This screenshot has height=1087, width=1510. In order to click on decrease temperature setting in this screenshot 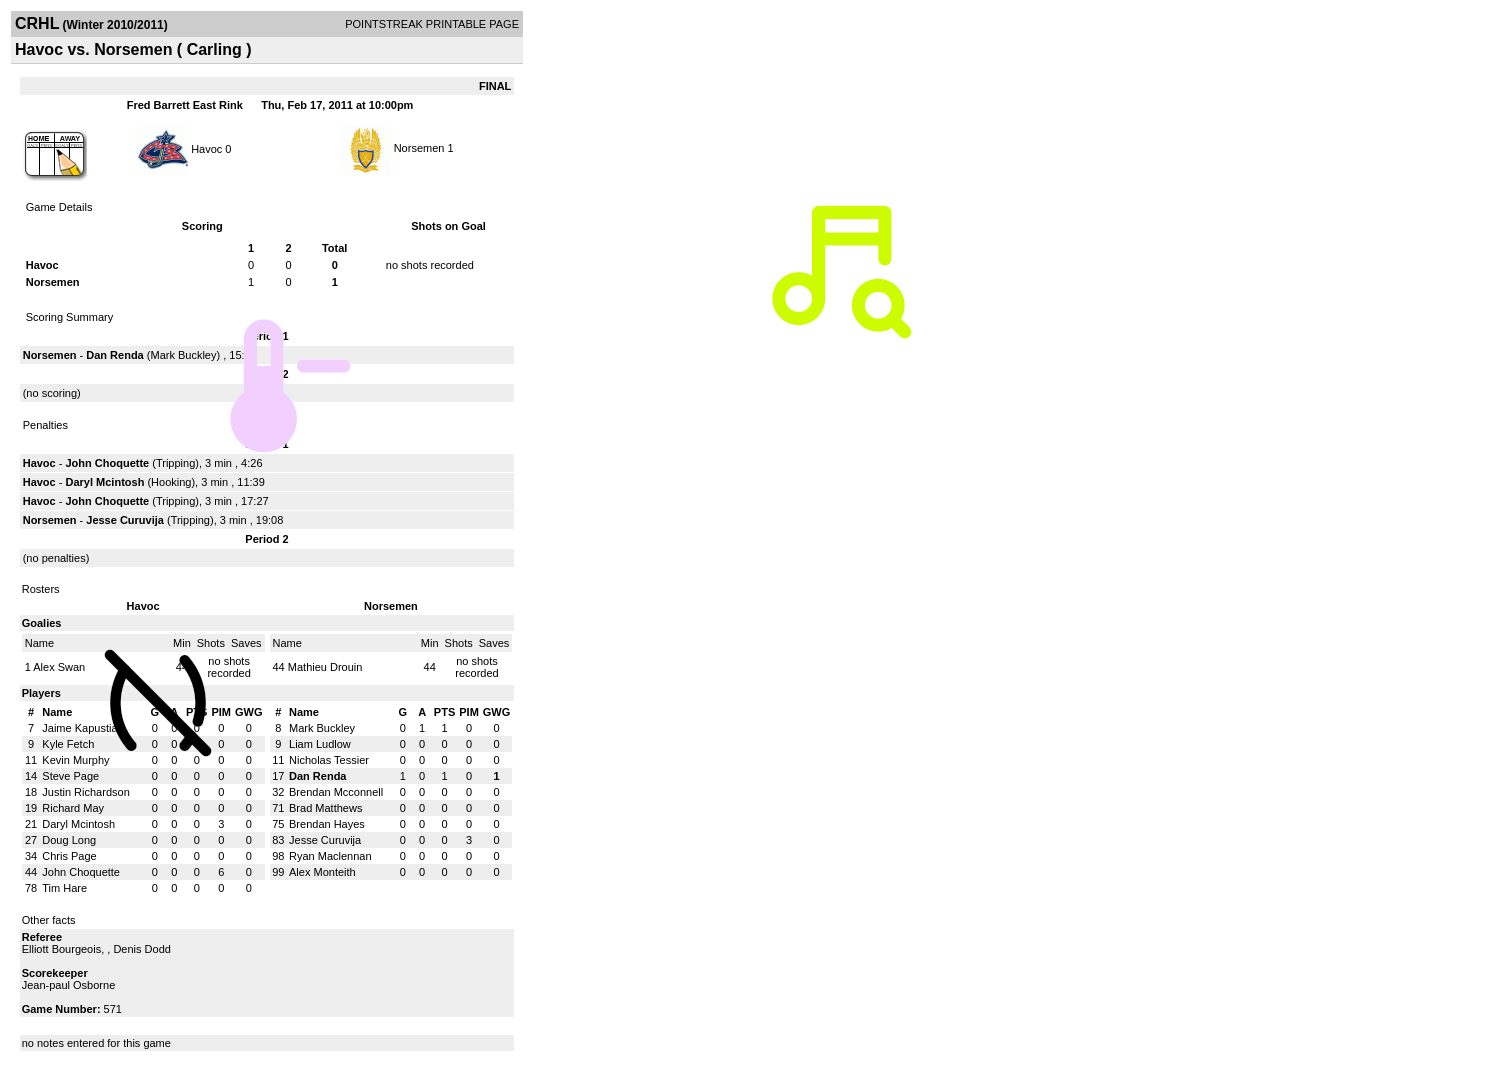, I will do `click(277, 386)`.